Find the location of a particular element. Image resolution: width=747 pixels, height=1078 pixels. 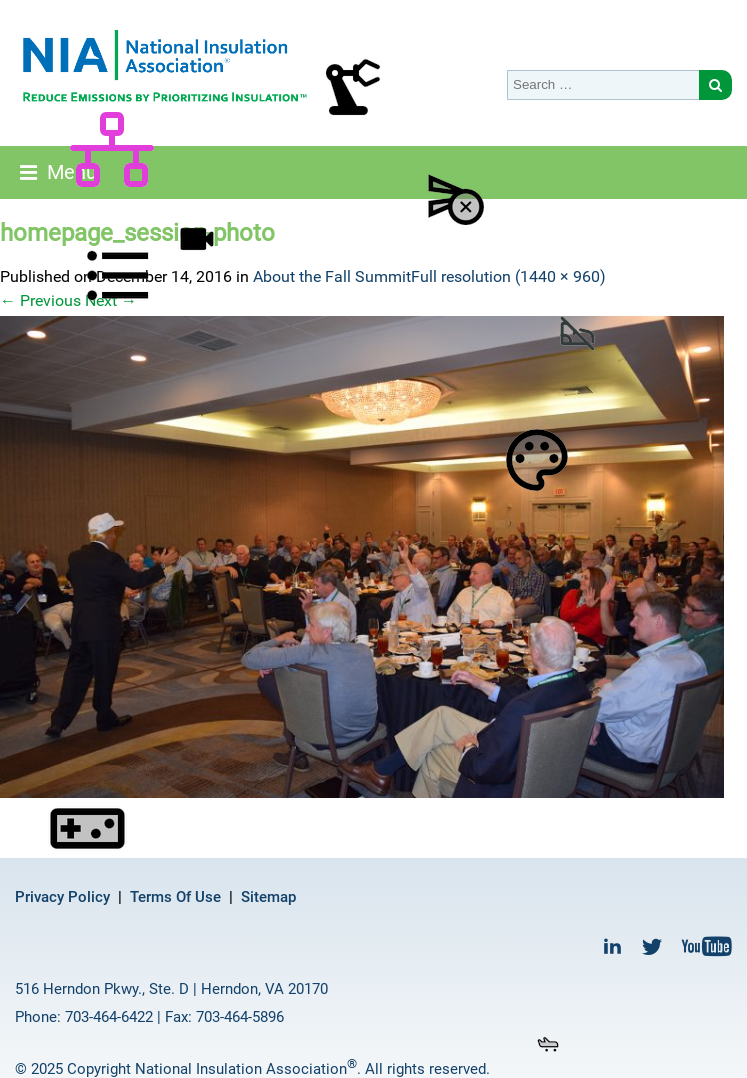

access games or gaming features is located at coordinates (87, 828).